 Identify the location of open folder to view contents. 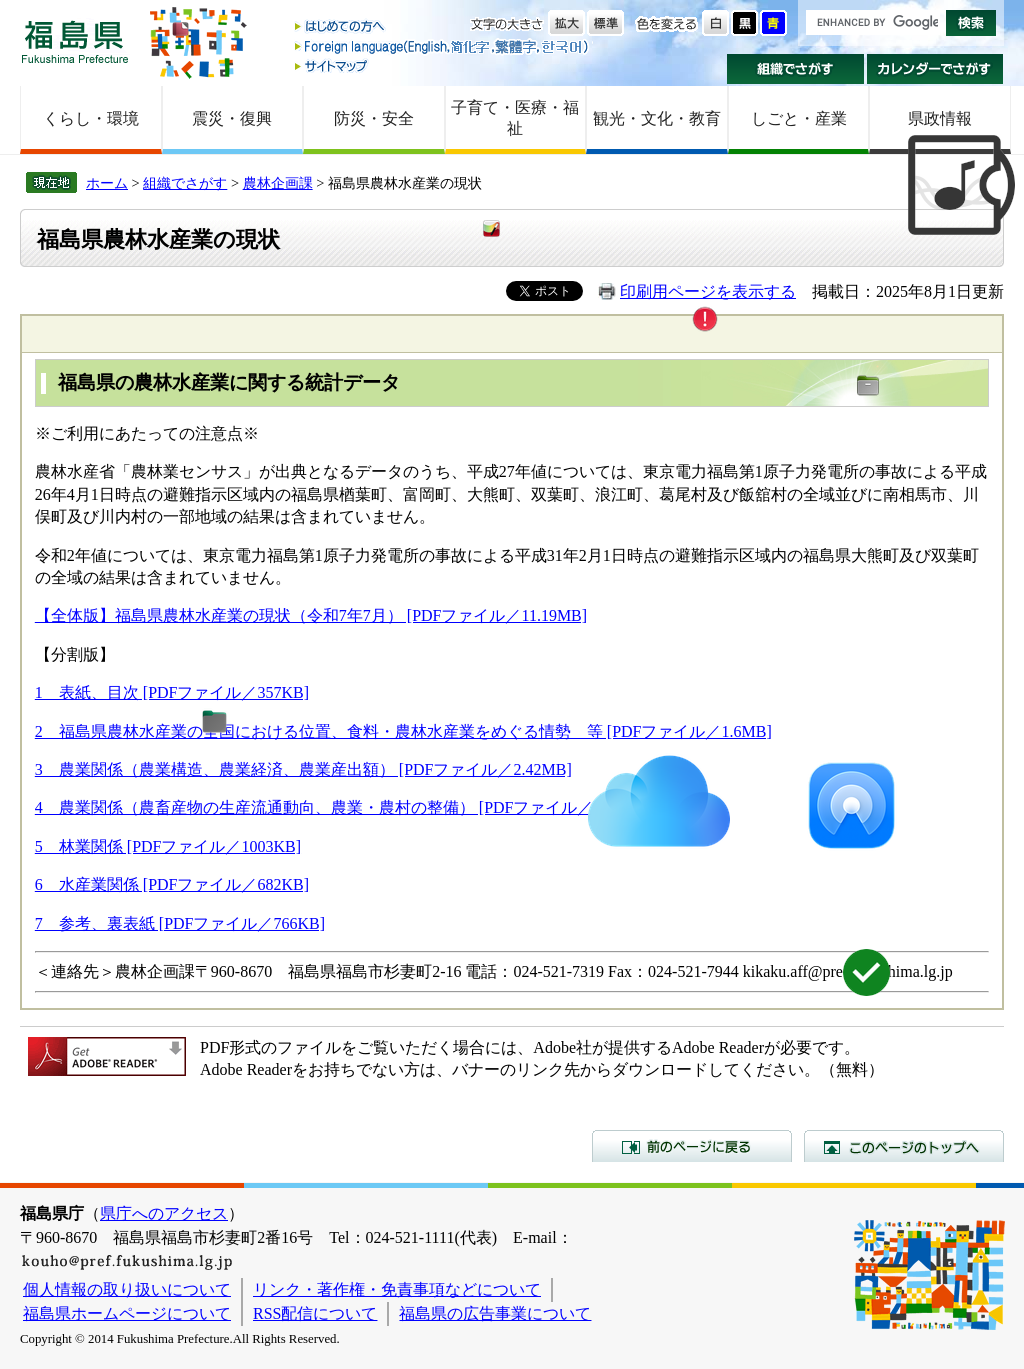
(214, 721).